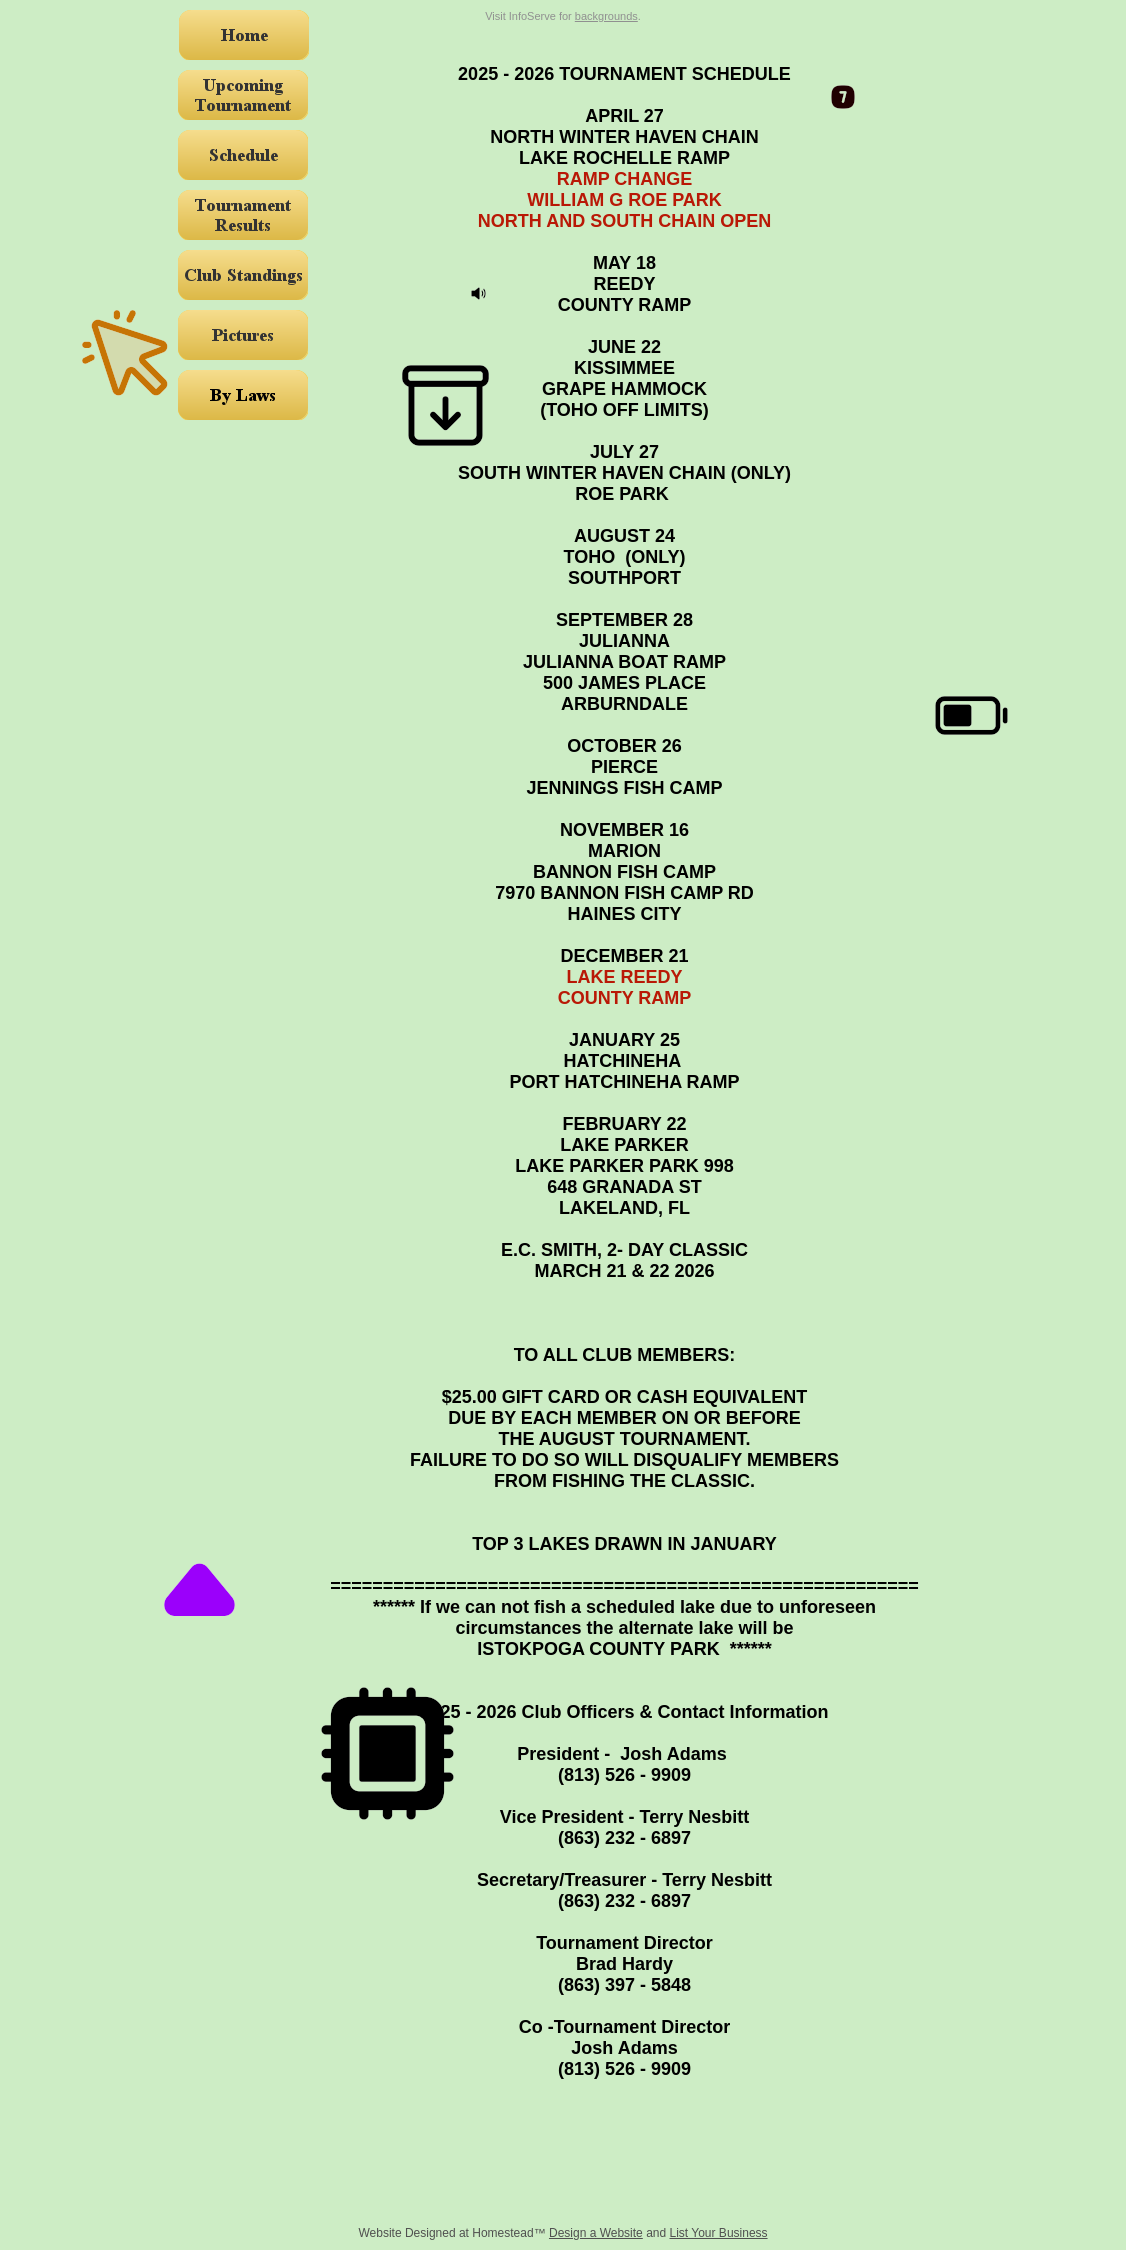 The width and height of the screenshot is (1126, 2250). What do you see at coordinates (478, 293) in the screenshot?
I see `adjust audio volume` at bounding box center [478, 293].